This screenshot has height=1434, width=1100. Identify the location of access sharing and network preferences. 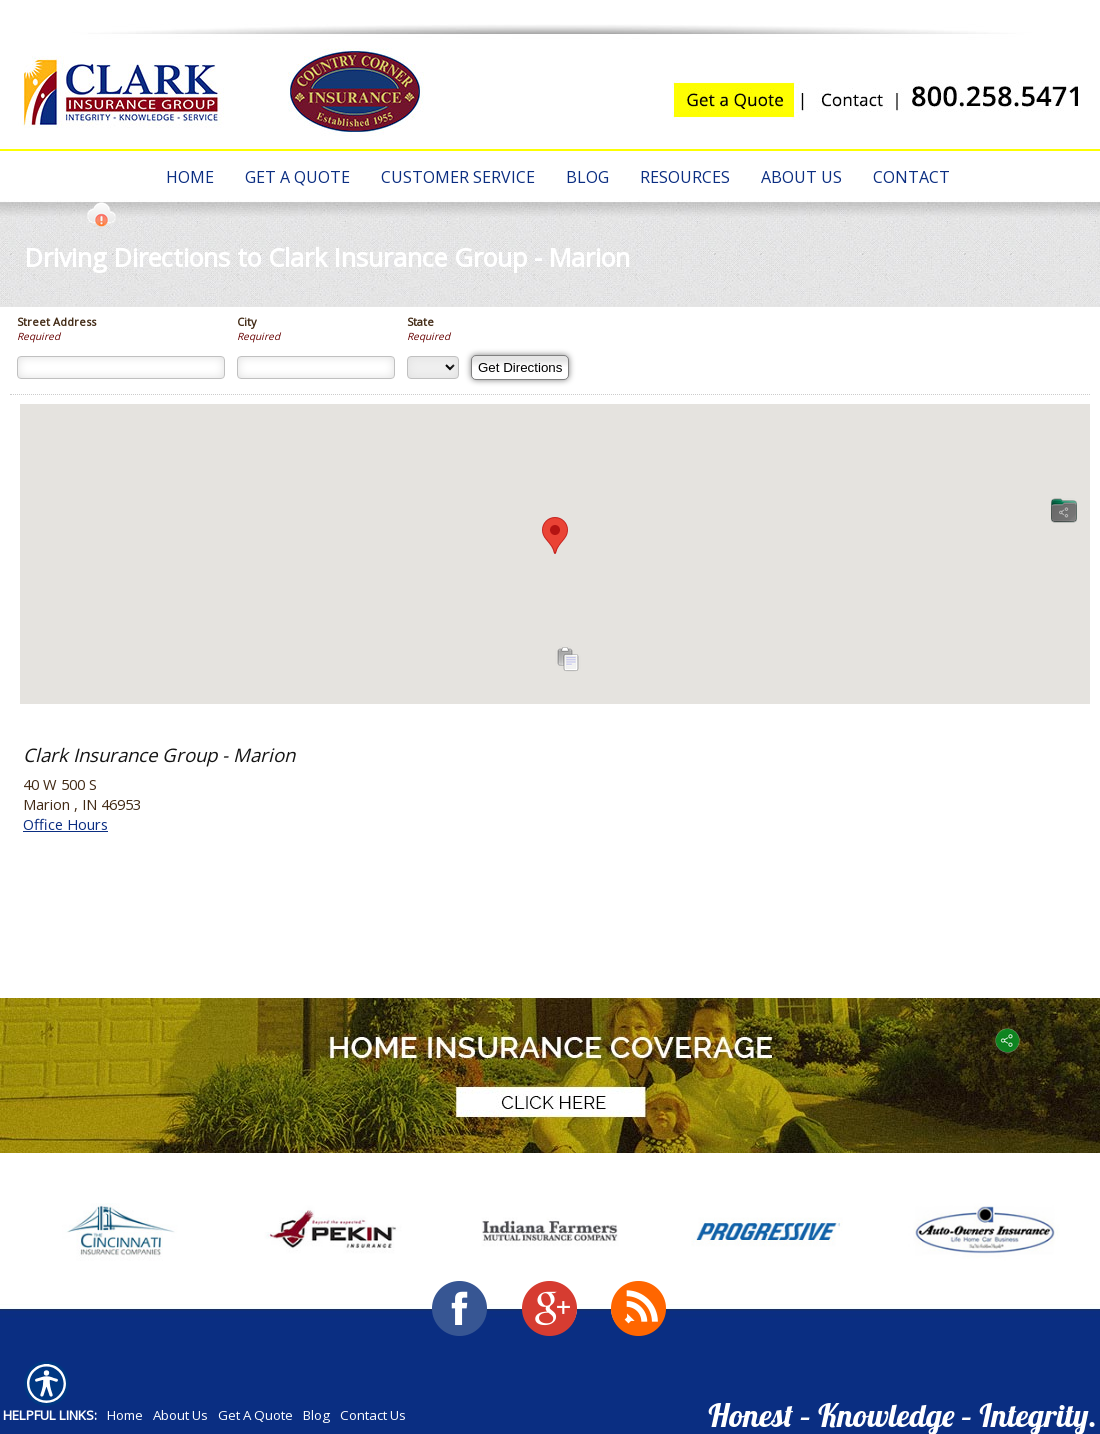
(1007, 1040).